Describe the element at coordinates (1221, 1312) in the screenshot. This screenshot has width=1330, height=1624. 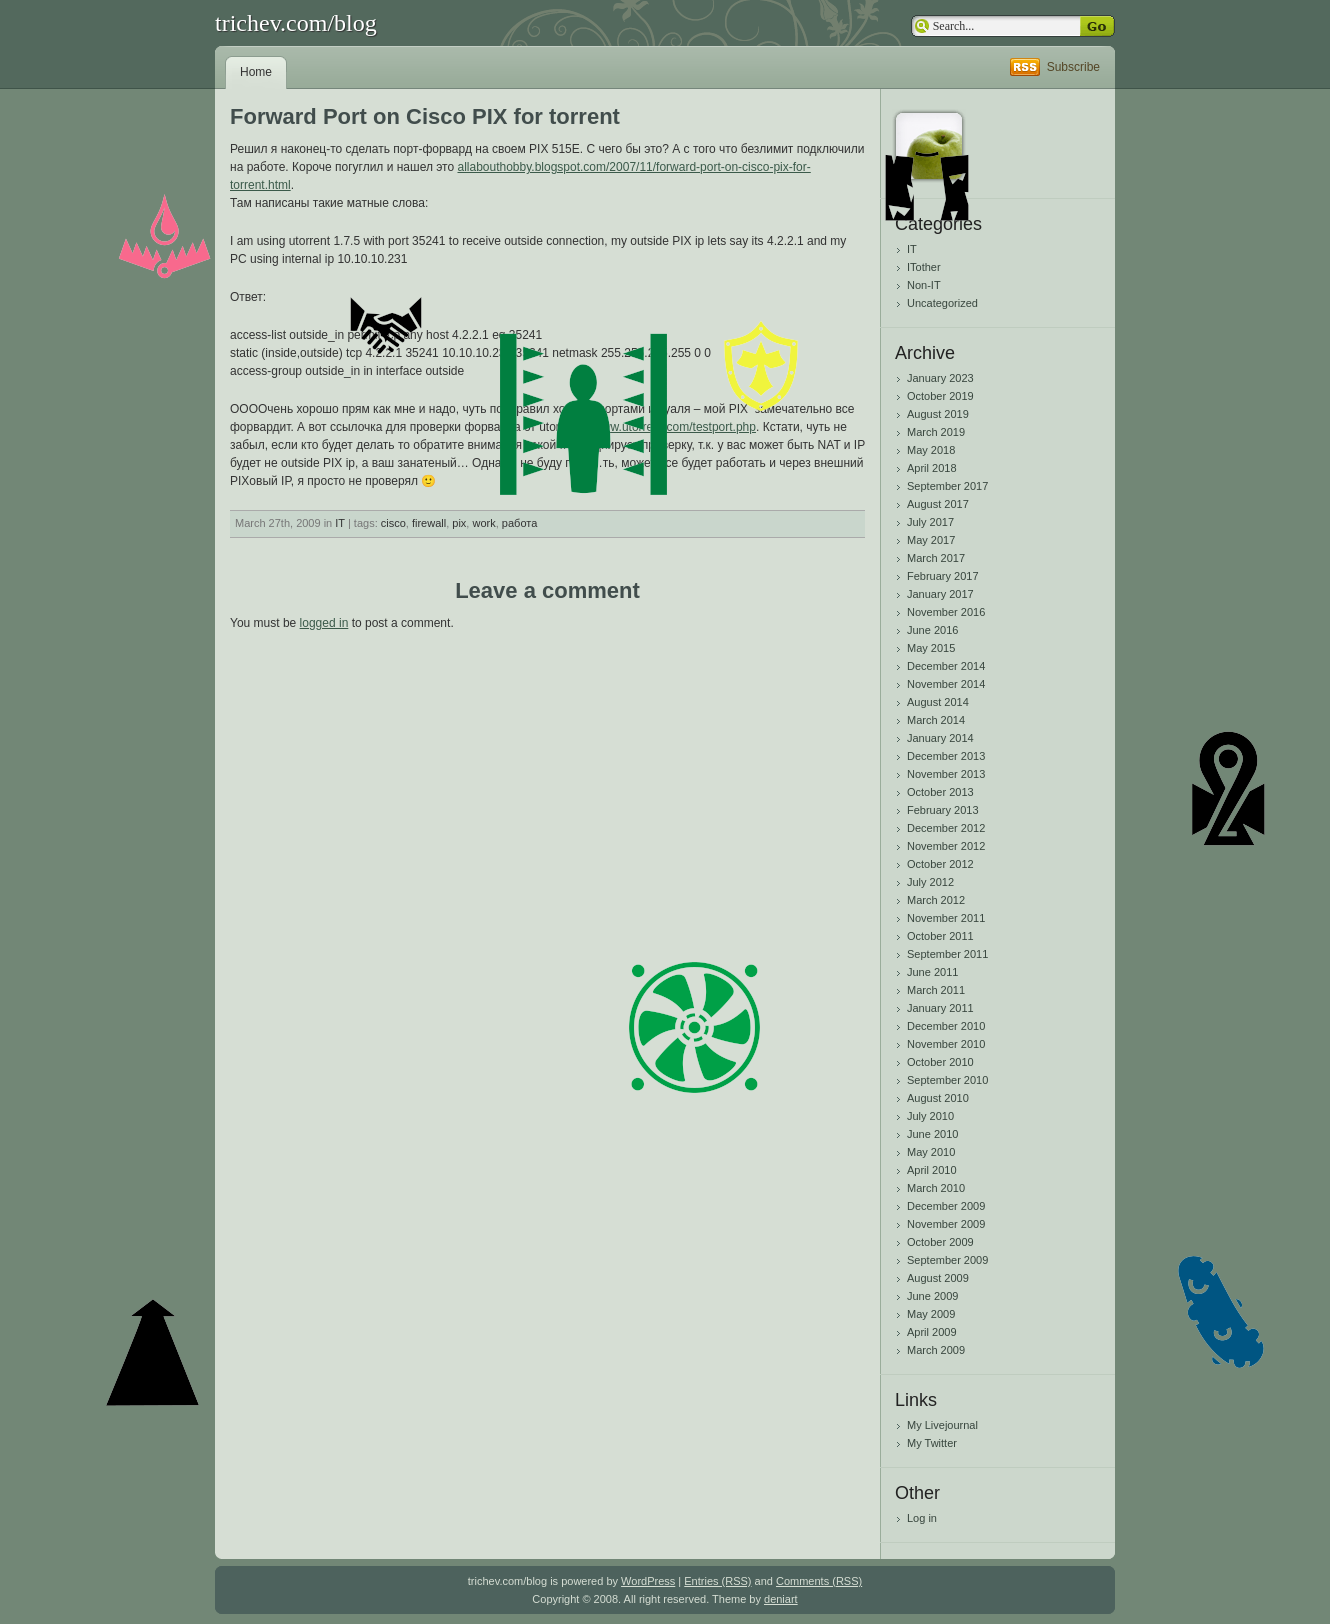
I see `select pickle as a food item or ingredient` at that location.